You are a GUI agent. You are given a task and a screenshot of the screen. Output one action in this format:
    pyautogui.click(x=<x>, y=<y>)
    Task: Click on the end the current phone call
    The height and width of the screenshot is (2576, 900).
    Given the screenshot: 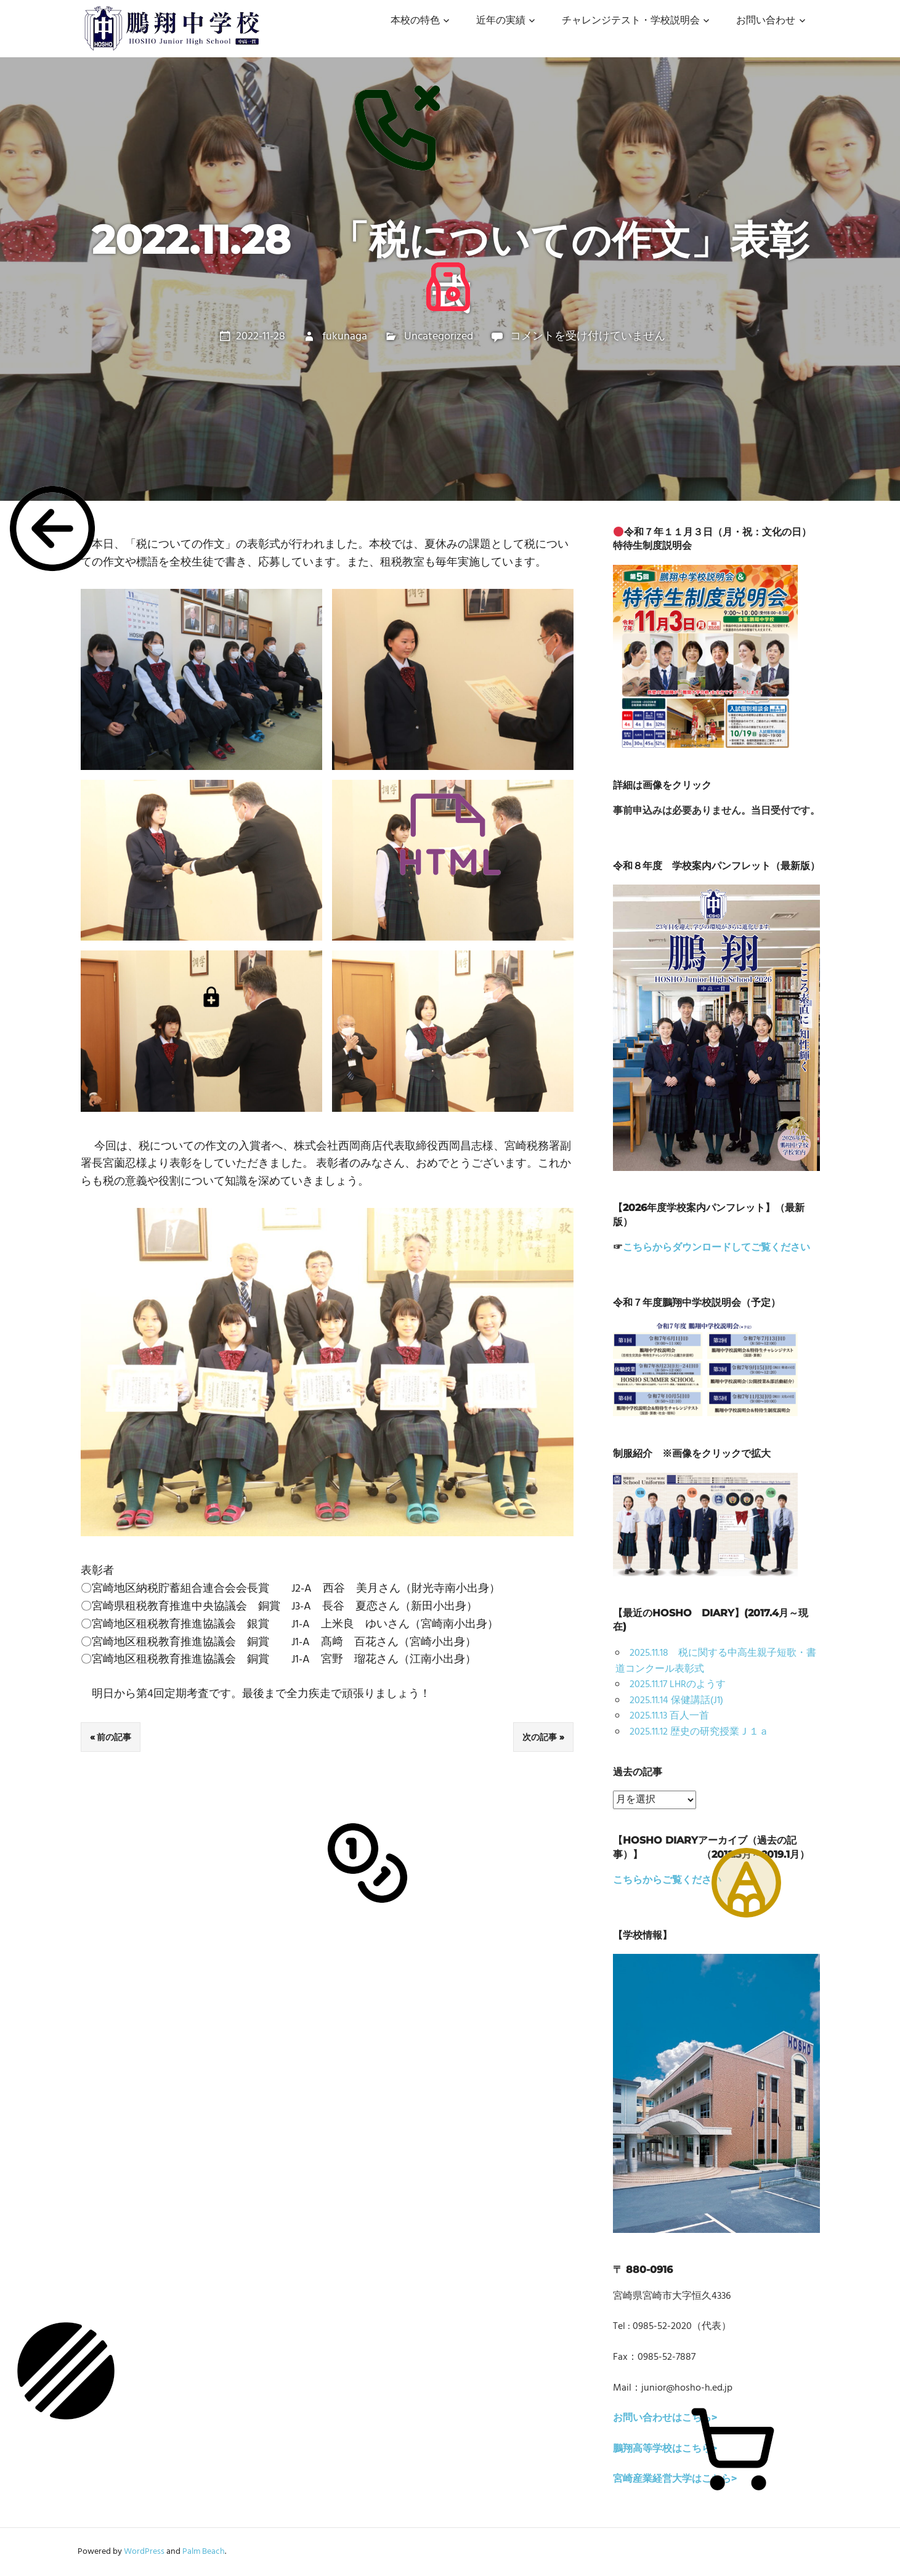 What is the action you would take?
    pyautogui.click(x=397, y=128)
    